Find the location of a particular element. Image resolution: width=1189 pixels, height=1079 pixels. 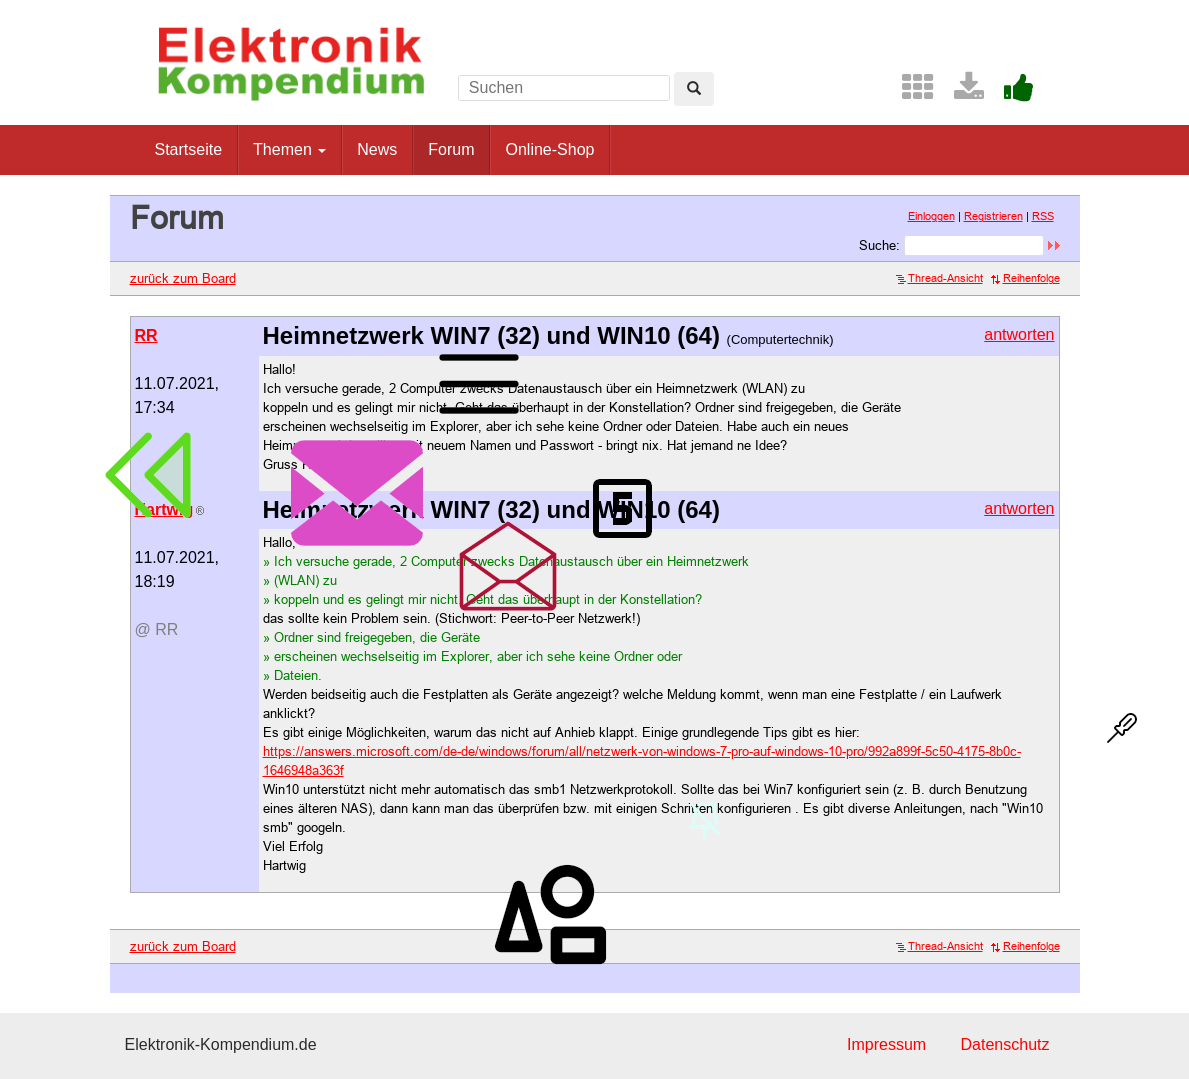

access settings or configuration options is located at coordinates (1122, 728).